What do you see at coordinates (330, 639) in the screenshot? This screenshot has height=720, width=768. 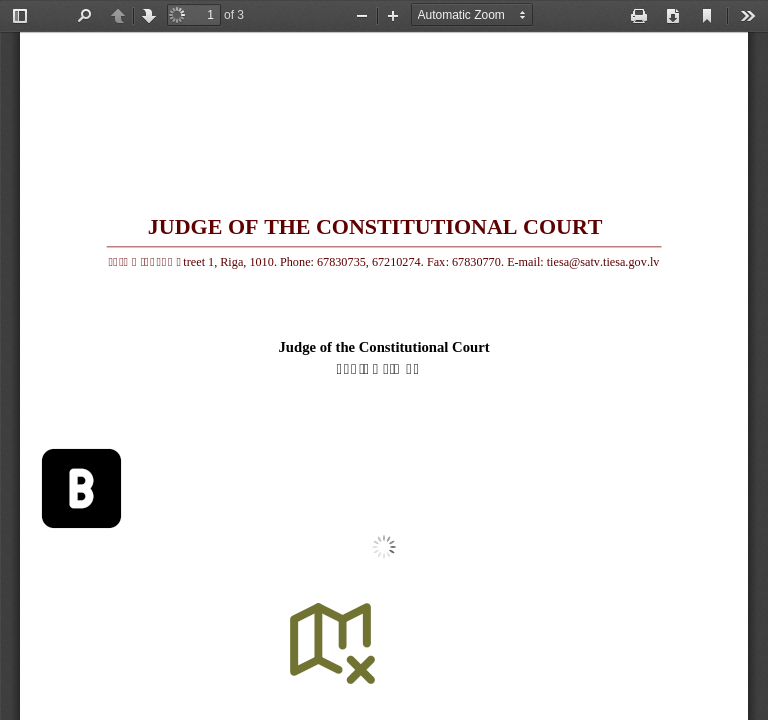 I see `remove a saved map or location` at bounding box center [330, 639].